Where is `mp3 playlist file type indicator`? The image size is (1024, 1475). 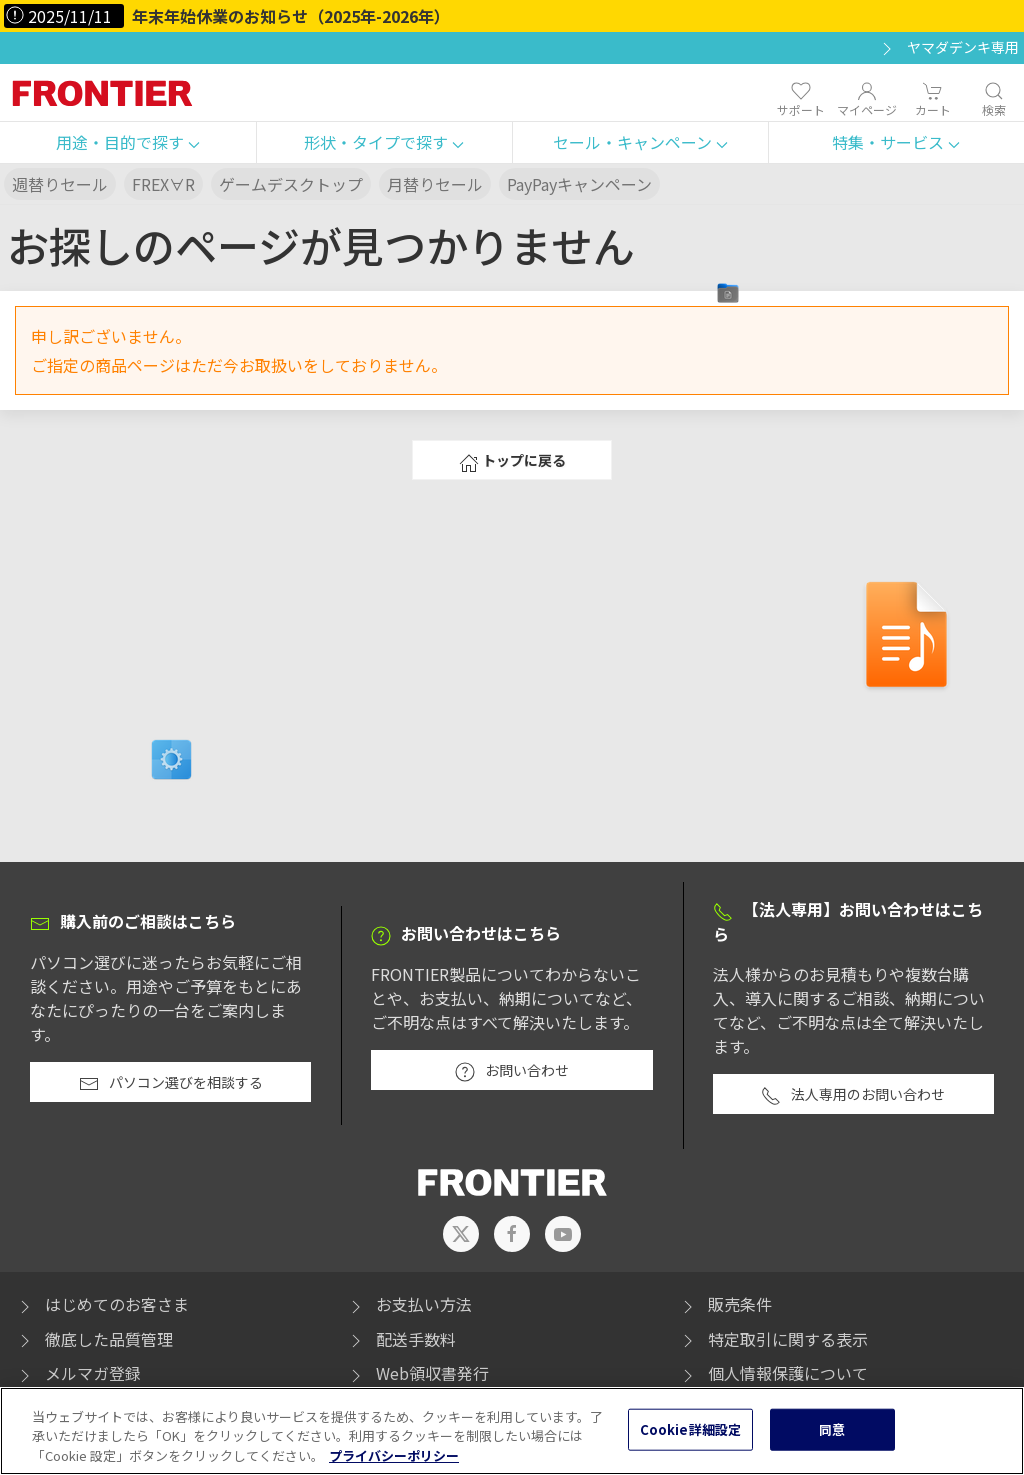
mp3 playlist file type indicator is located at coordinates (906, 636).